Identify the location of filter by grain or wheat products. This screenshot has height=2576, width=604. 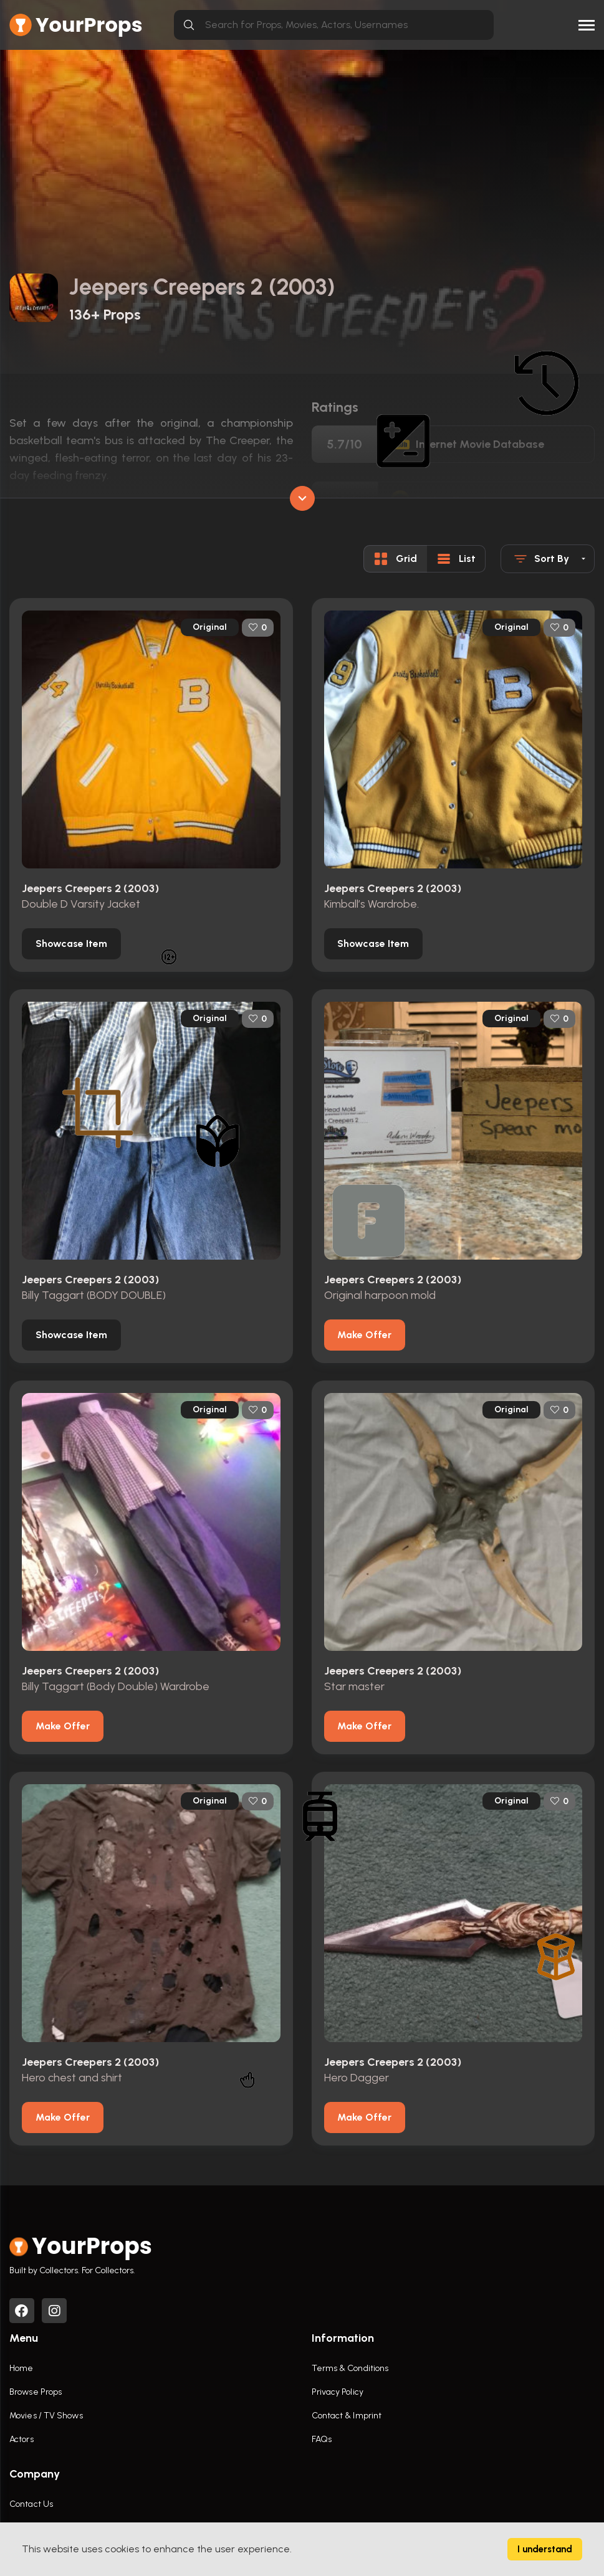
(218, 1142).